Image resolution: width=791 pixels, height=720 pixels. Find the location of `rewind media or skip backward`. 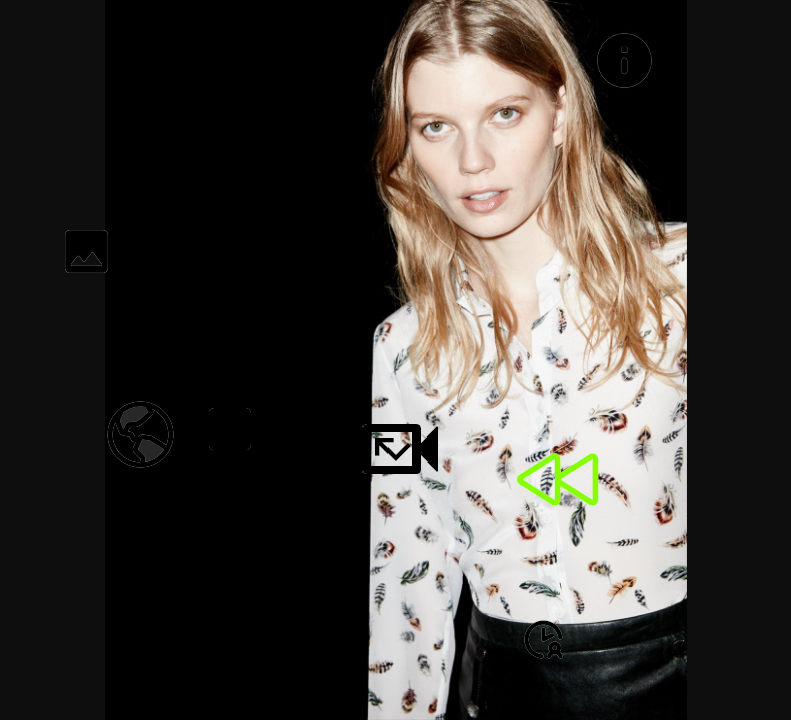

rewind media or skip backward is located at coordinates (560, 479).